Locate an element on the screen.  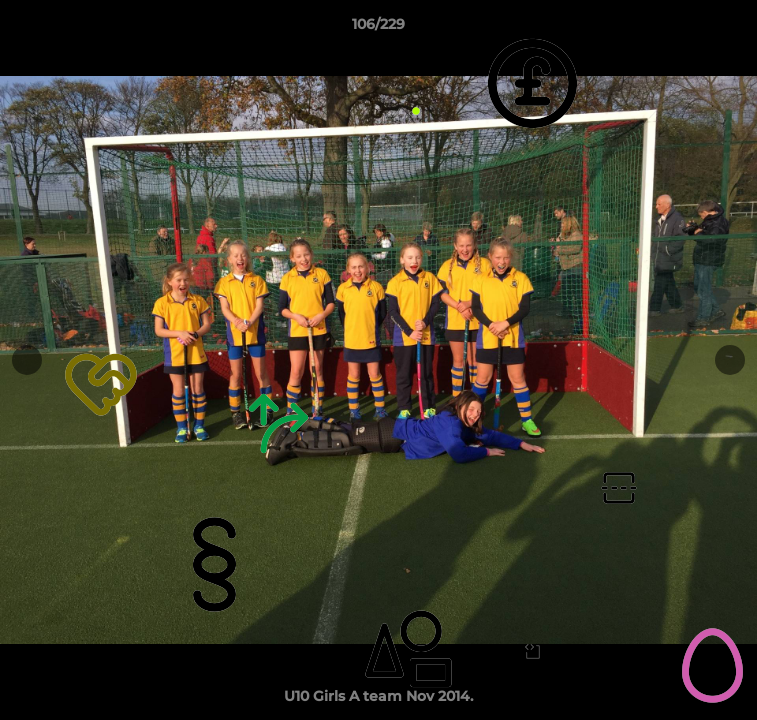
indicates breakfast or food-related content is located at coordinates (712, 665).